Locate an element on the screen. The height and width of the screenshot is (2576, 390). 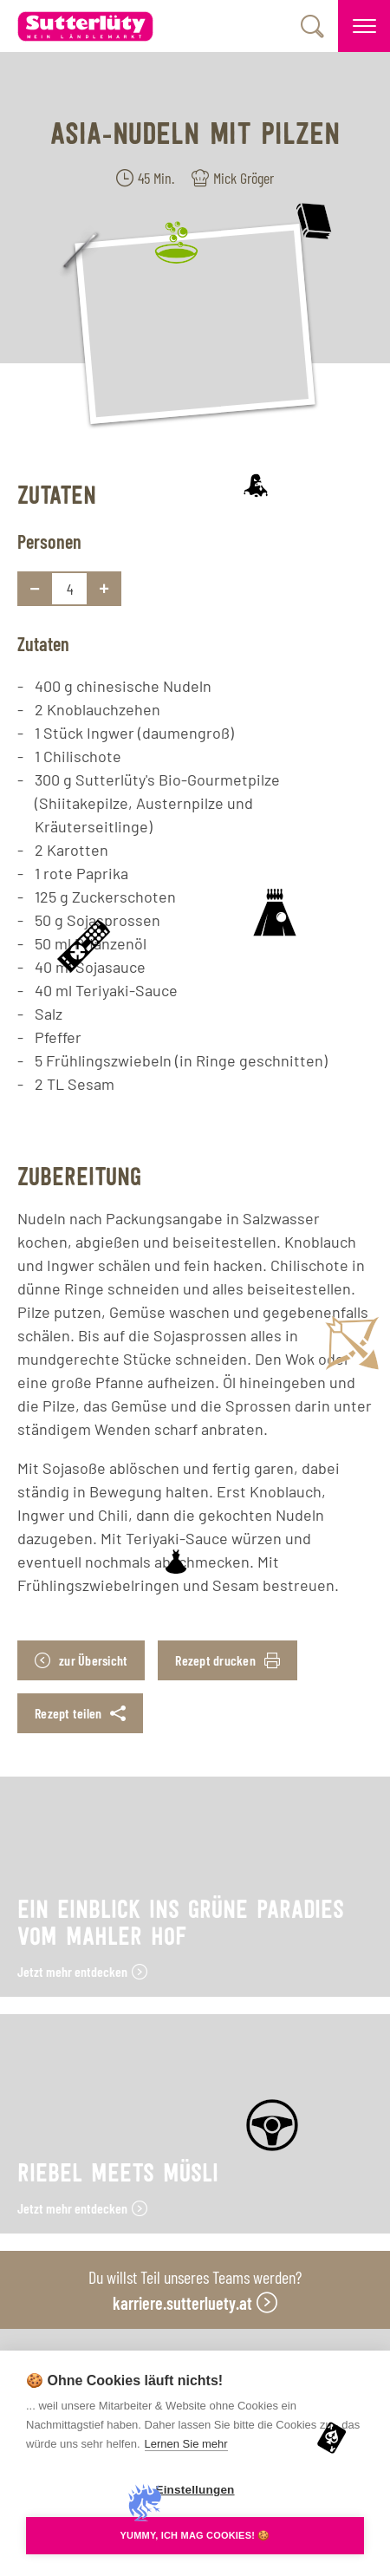
access remote control features is located at coordinates (83, 945).